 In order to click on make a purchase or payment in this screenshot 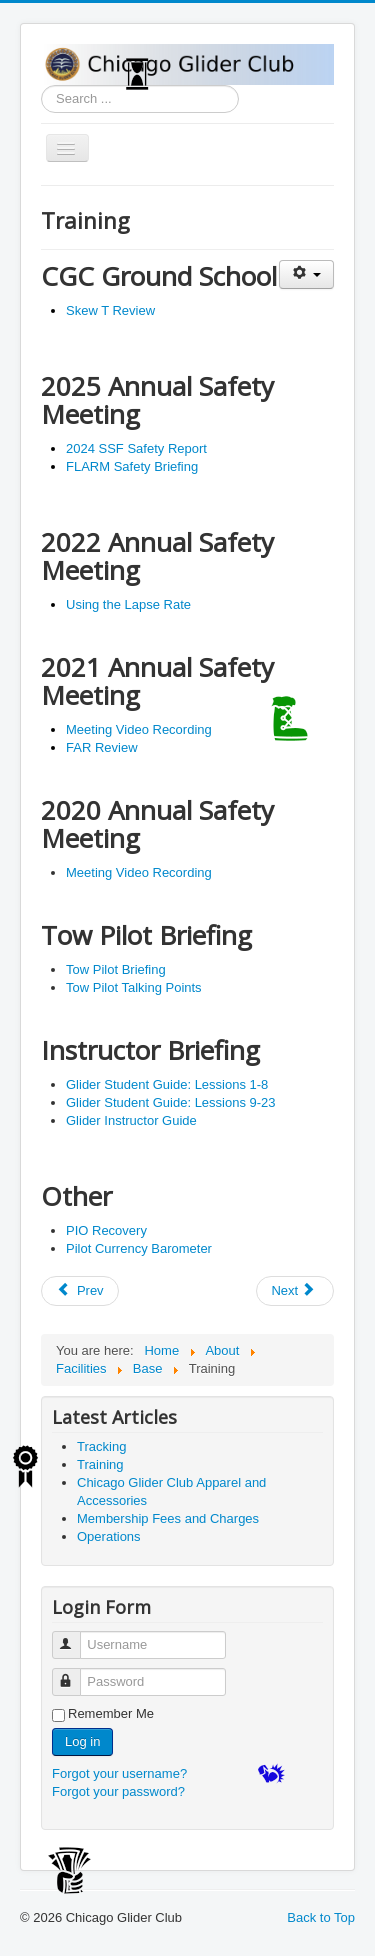, I will do `click(69, 1870)`.